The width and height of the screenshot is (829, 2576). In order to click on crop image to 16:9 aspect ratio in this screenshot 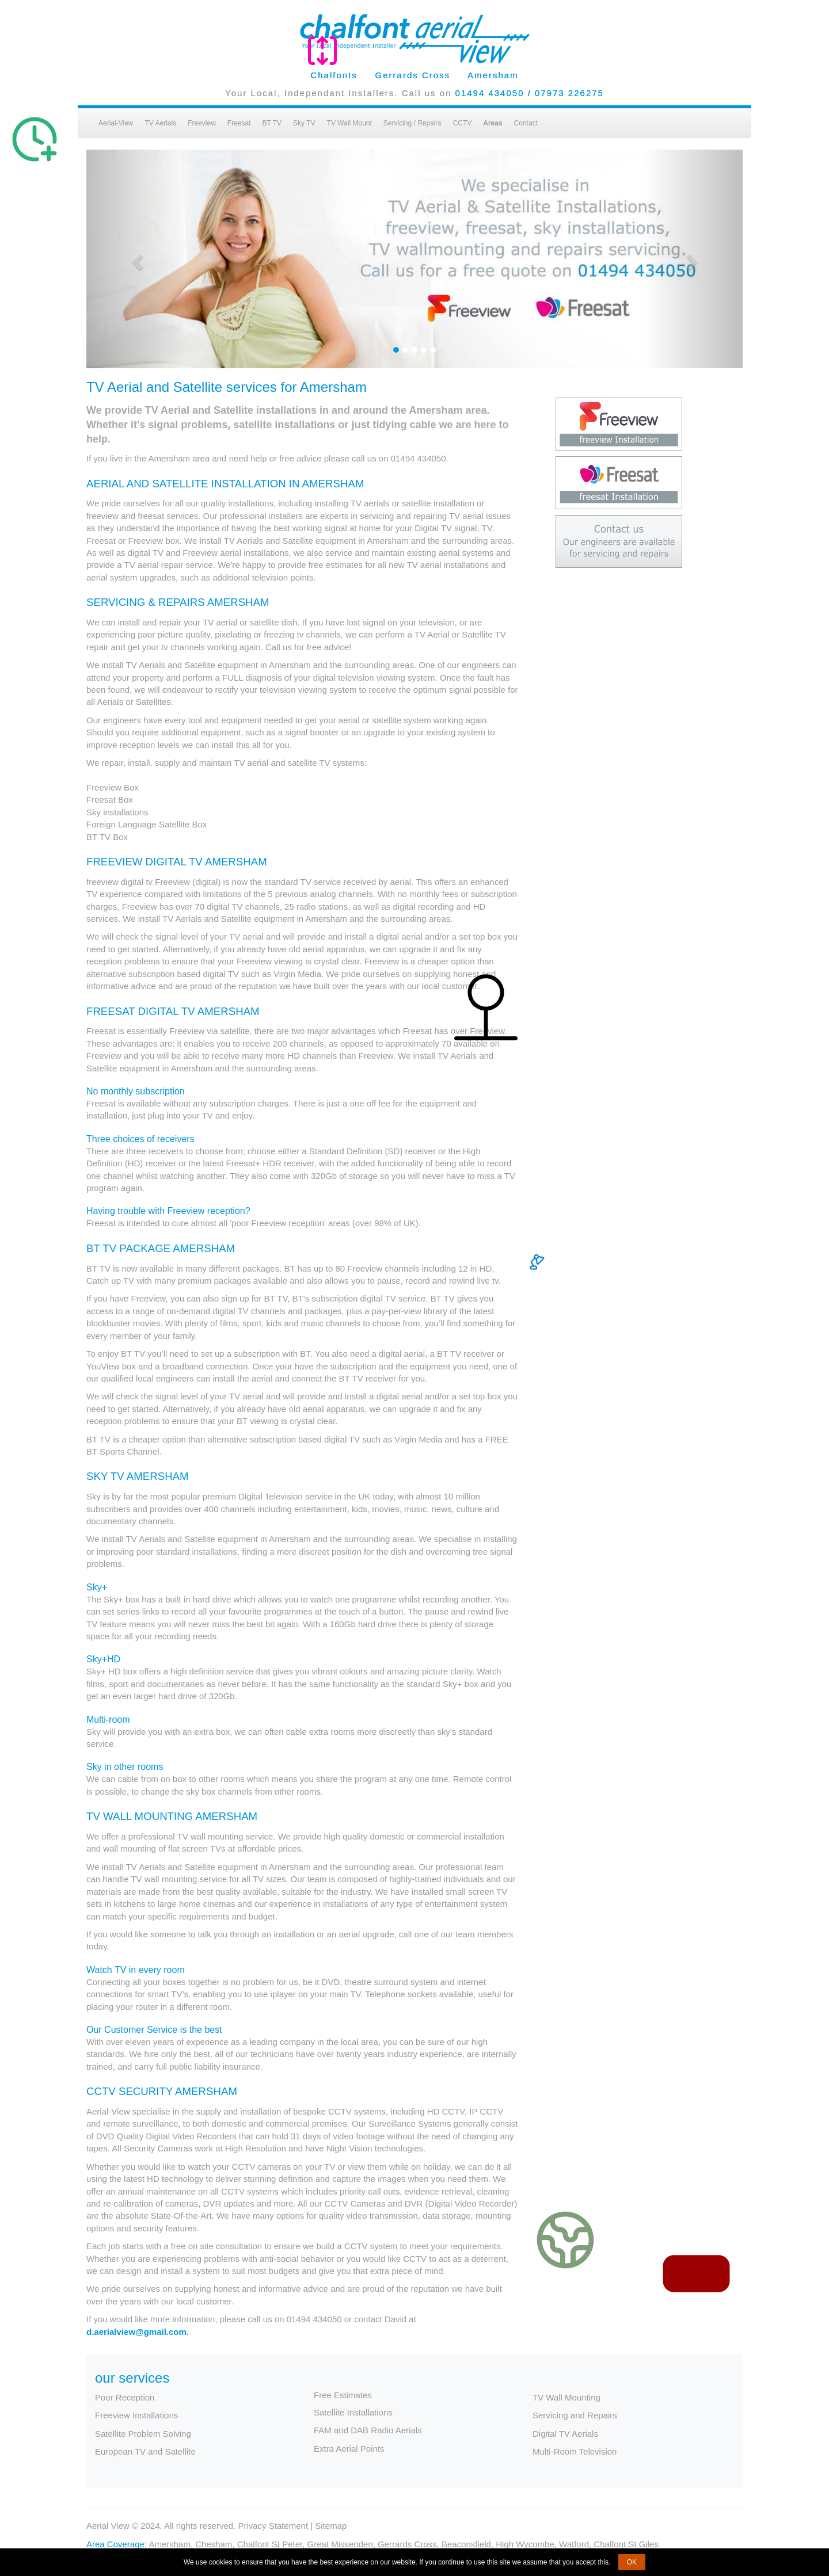, I will do `click(696, 2273)`.